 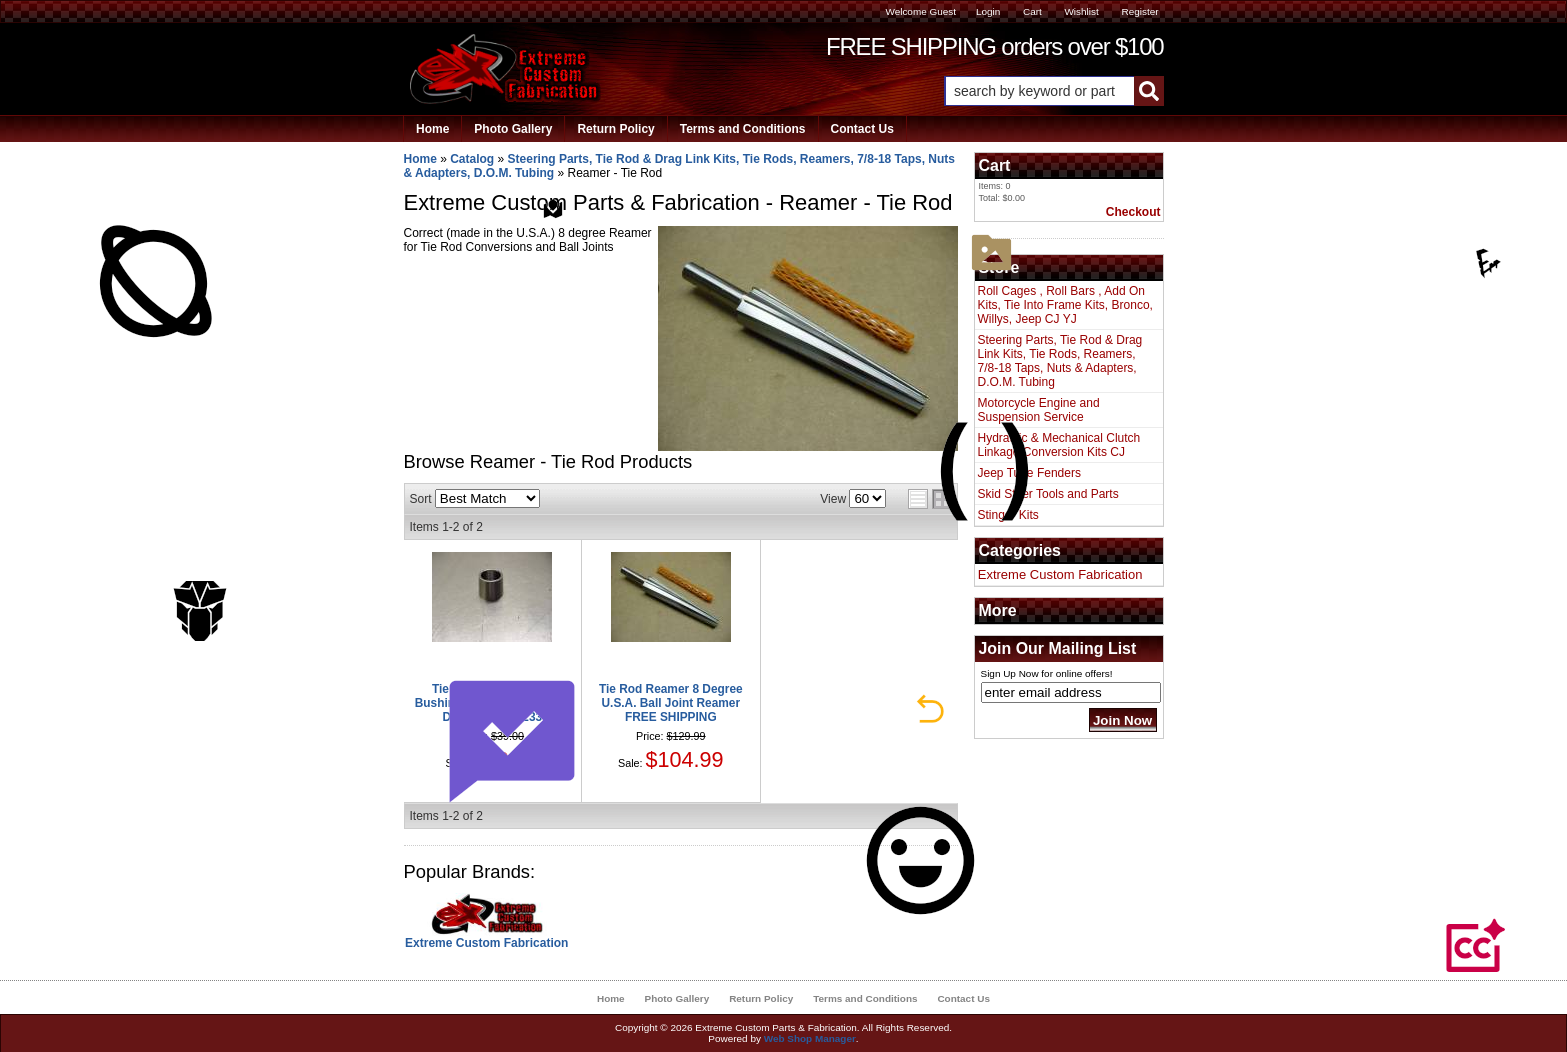 What do you see at coordinates (991, 252) in the screenshot?
I see `open photo gallery folder` at bounding box center [991, 252].